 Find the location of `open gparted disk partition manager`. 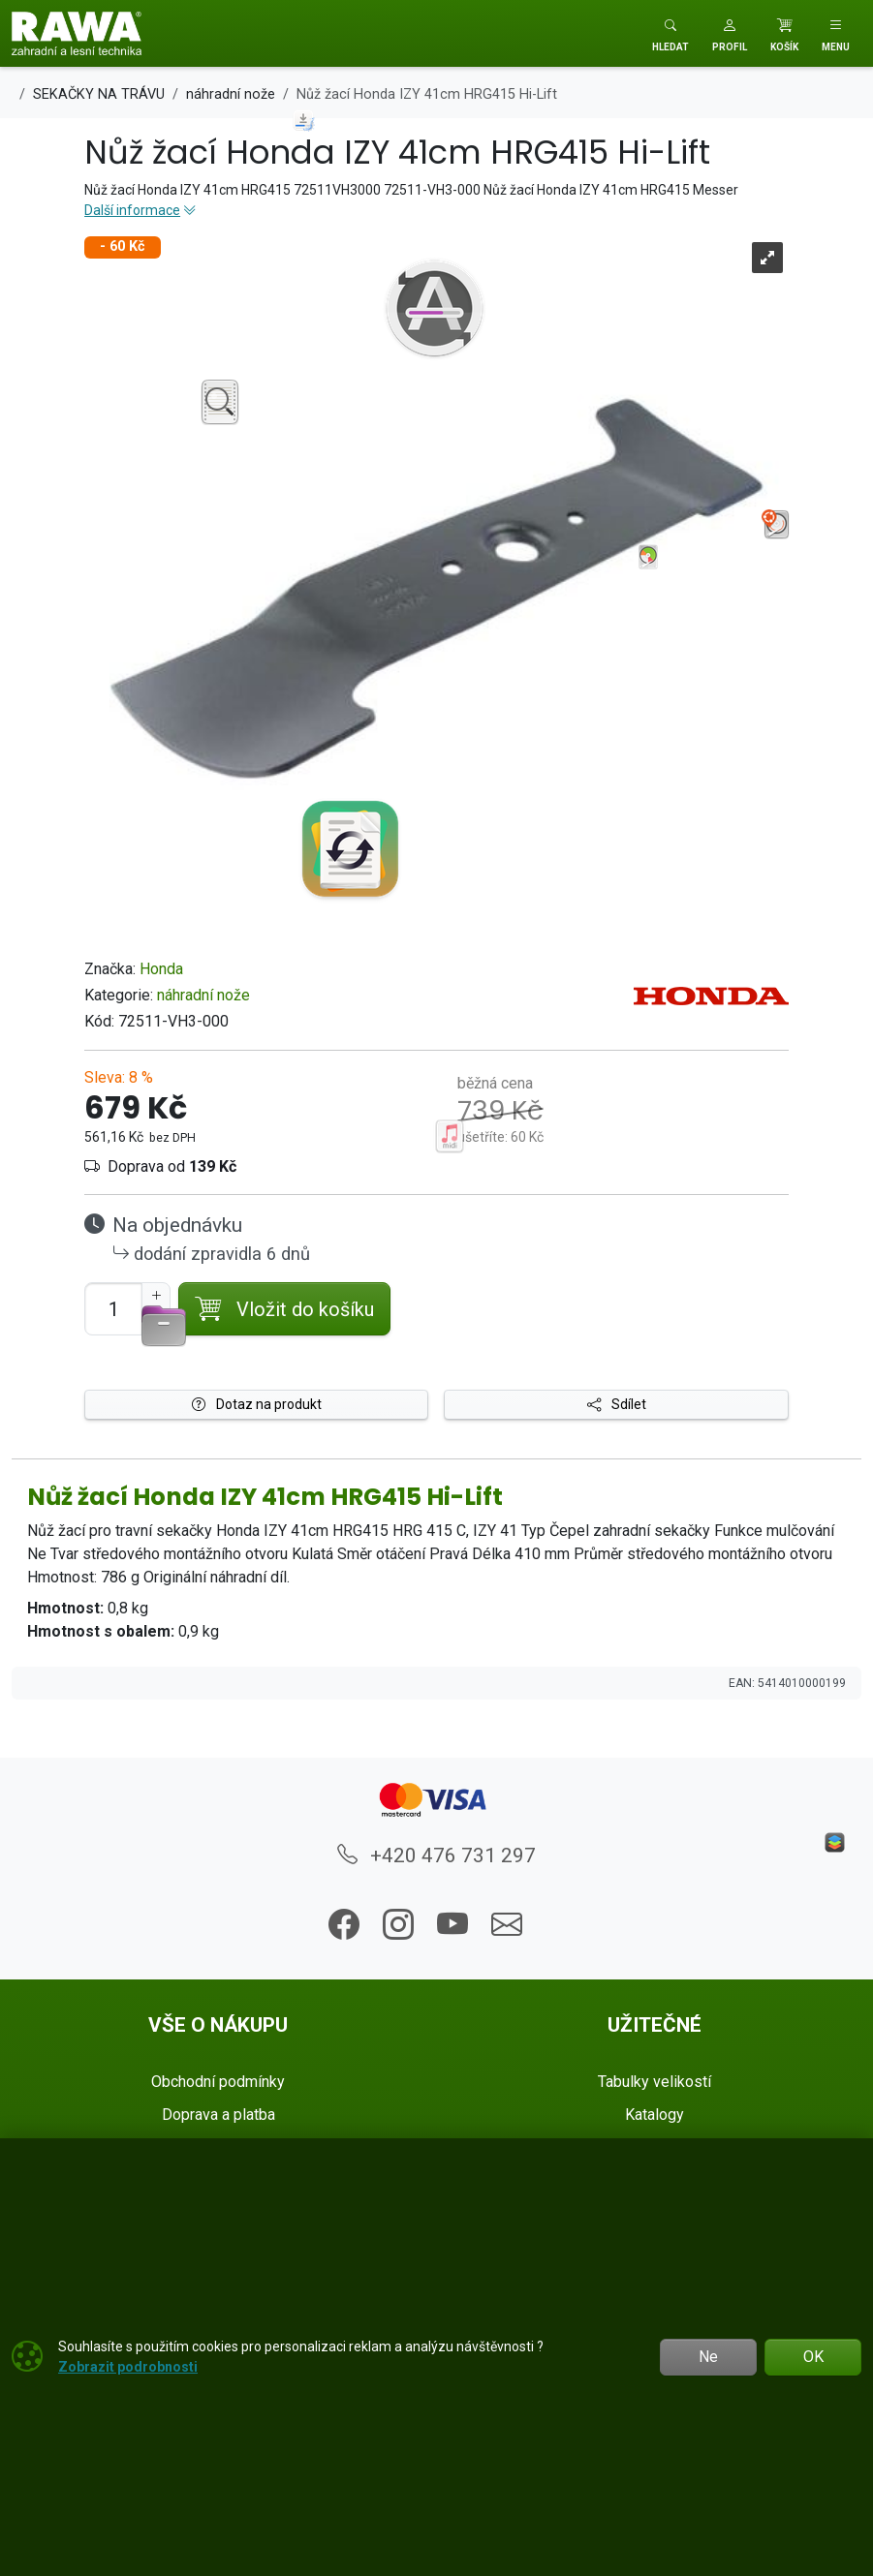

open gparted disk partition manager is located at coordinates (648, 557).